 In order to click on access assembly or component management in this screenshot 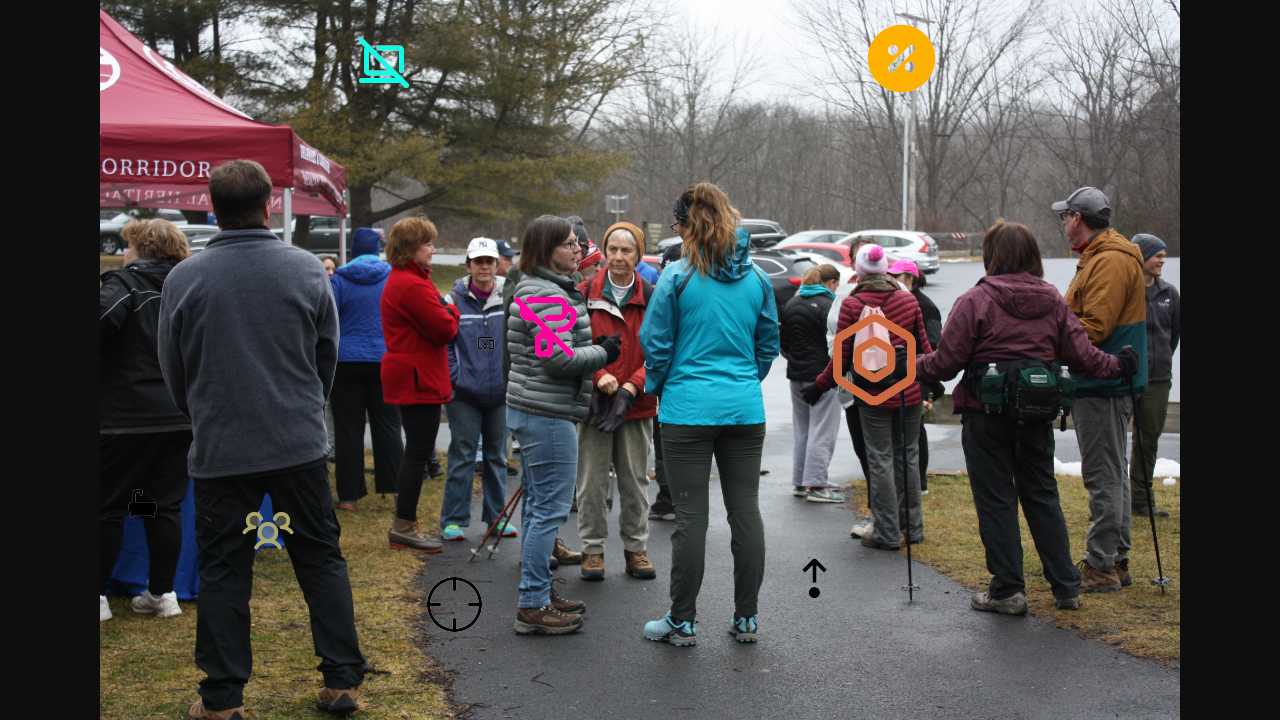, I will do `click(874, 359)`.